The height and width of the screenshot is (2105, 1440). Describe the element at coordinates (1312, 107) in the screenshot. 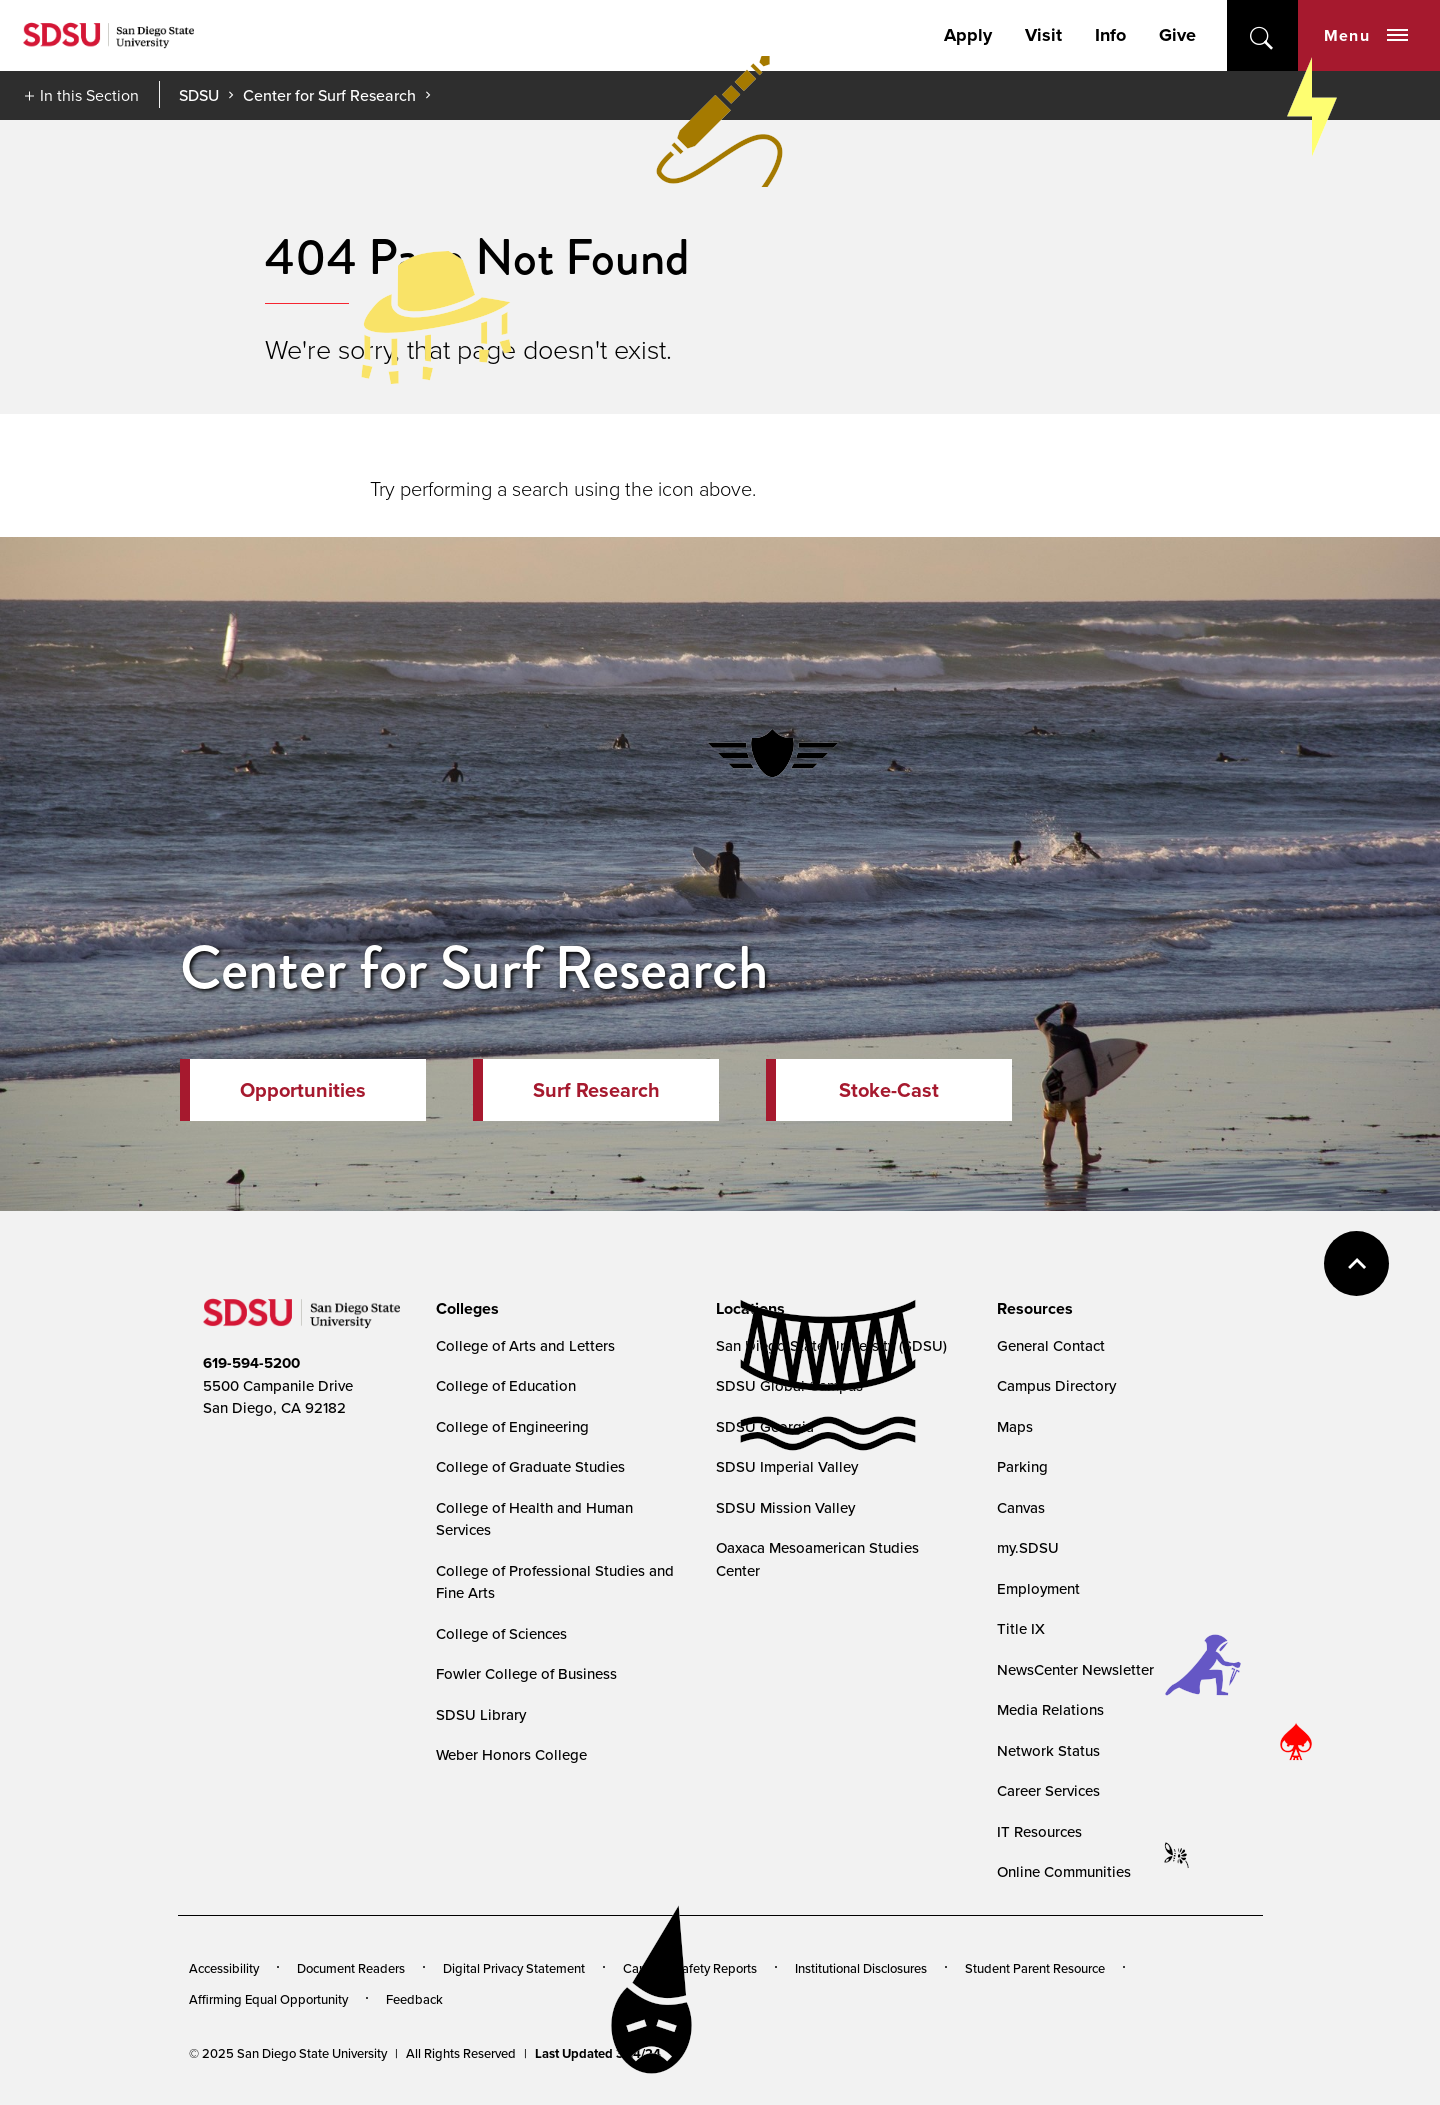

I see `indicates electric or battery power` at that location.